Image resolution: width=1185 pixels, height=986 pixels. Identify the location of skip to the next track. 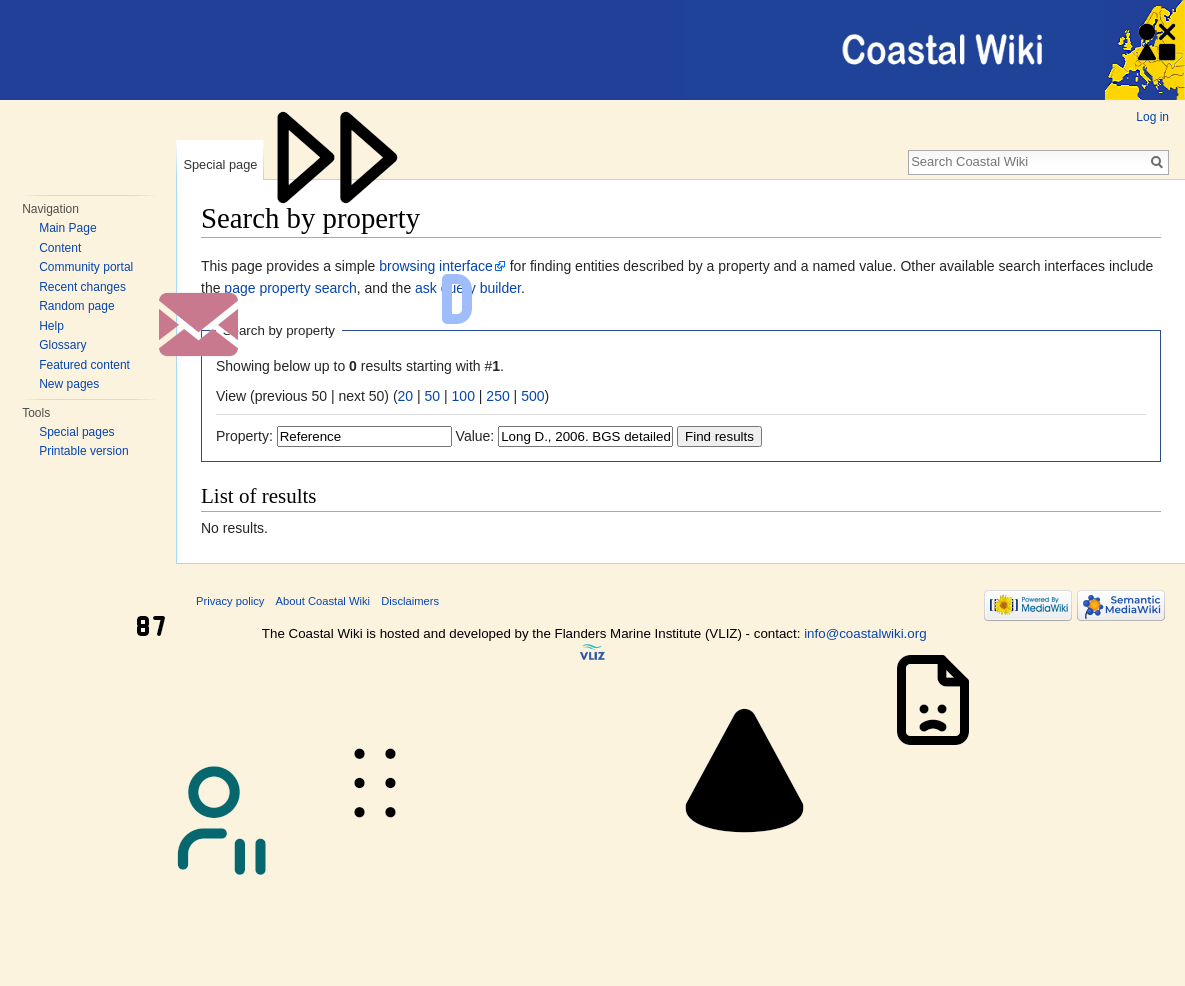
(334, 157).